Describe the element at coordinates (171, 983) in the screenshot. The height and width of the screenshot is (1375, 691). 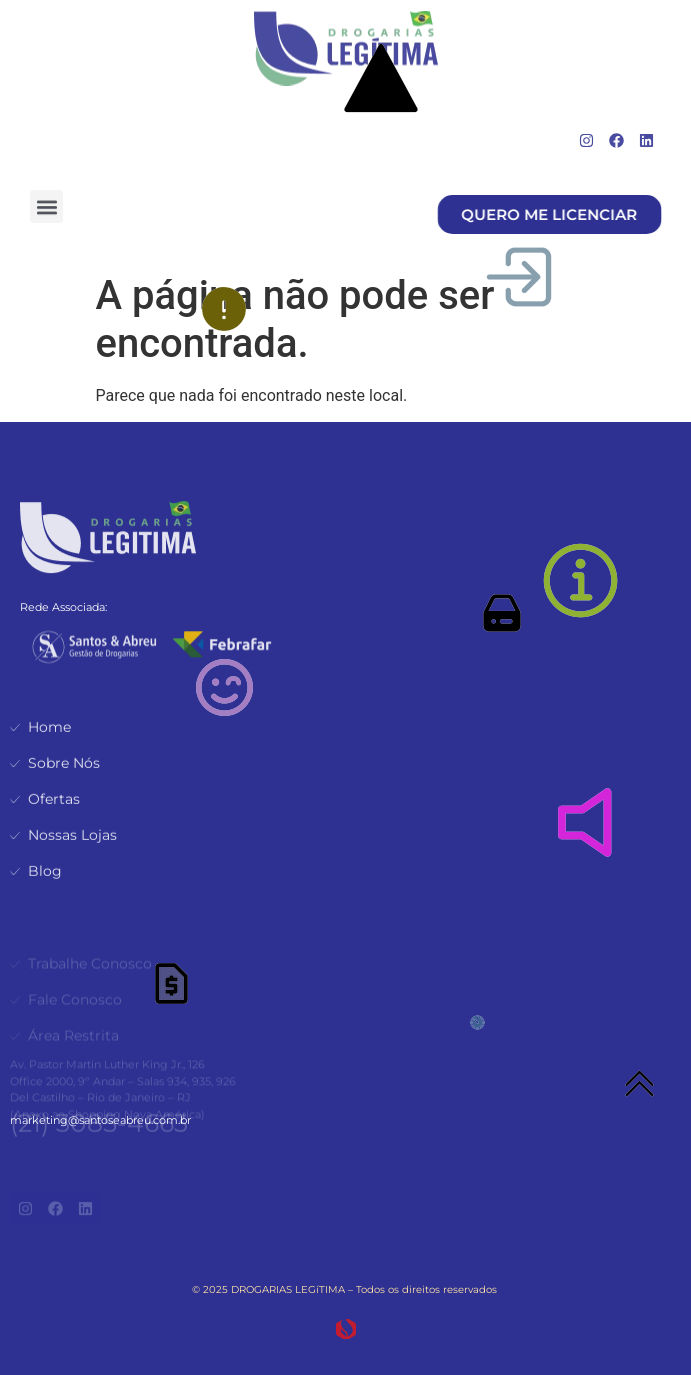
I see `view invoice or billing document` at that location.